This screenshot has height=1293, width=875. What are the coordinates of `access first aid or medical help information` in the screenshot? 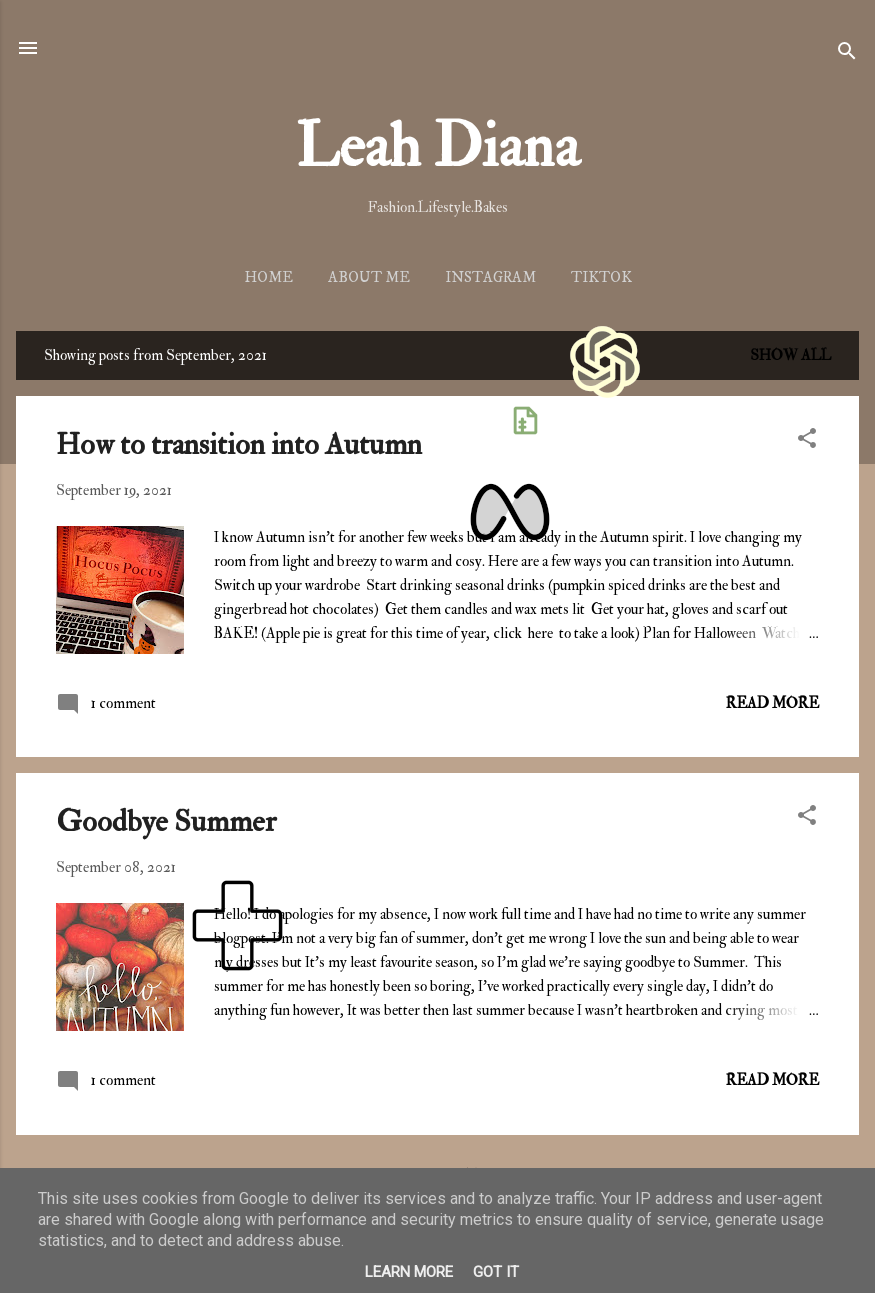 It's located at (237, 925).